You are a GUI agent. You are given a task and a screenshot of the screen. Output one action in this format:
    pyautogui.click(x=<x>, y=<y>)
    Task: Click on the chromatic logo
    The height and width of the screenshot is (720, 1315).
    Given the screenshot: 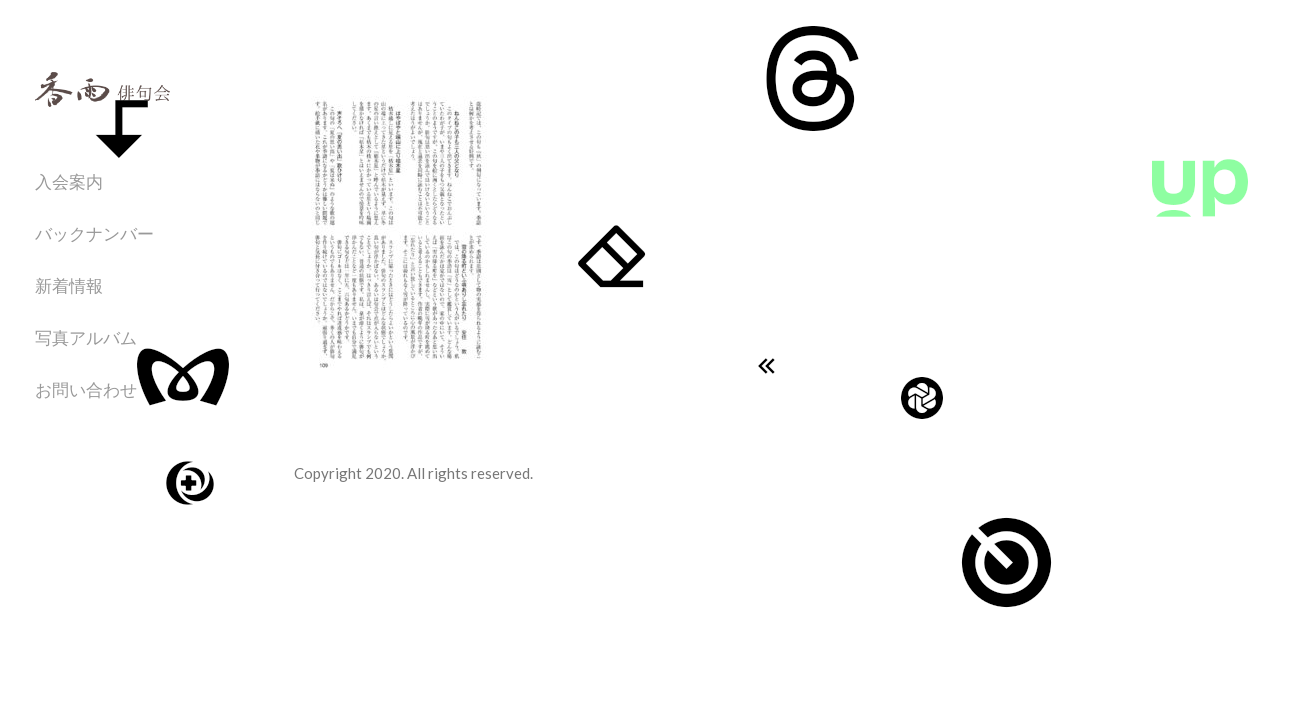 What is the action you would take?
    pyautogui.click(x=922, y=398)
    